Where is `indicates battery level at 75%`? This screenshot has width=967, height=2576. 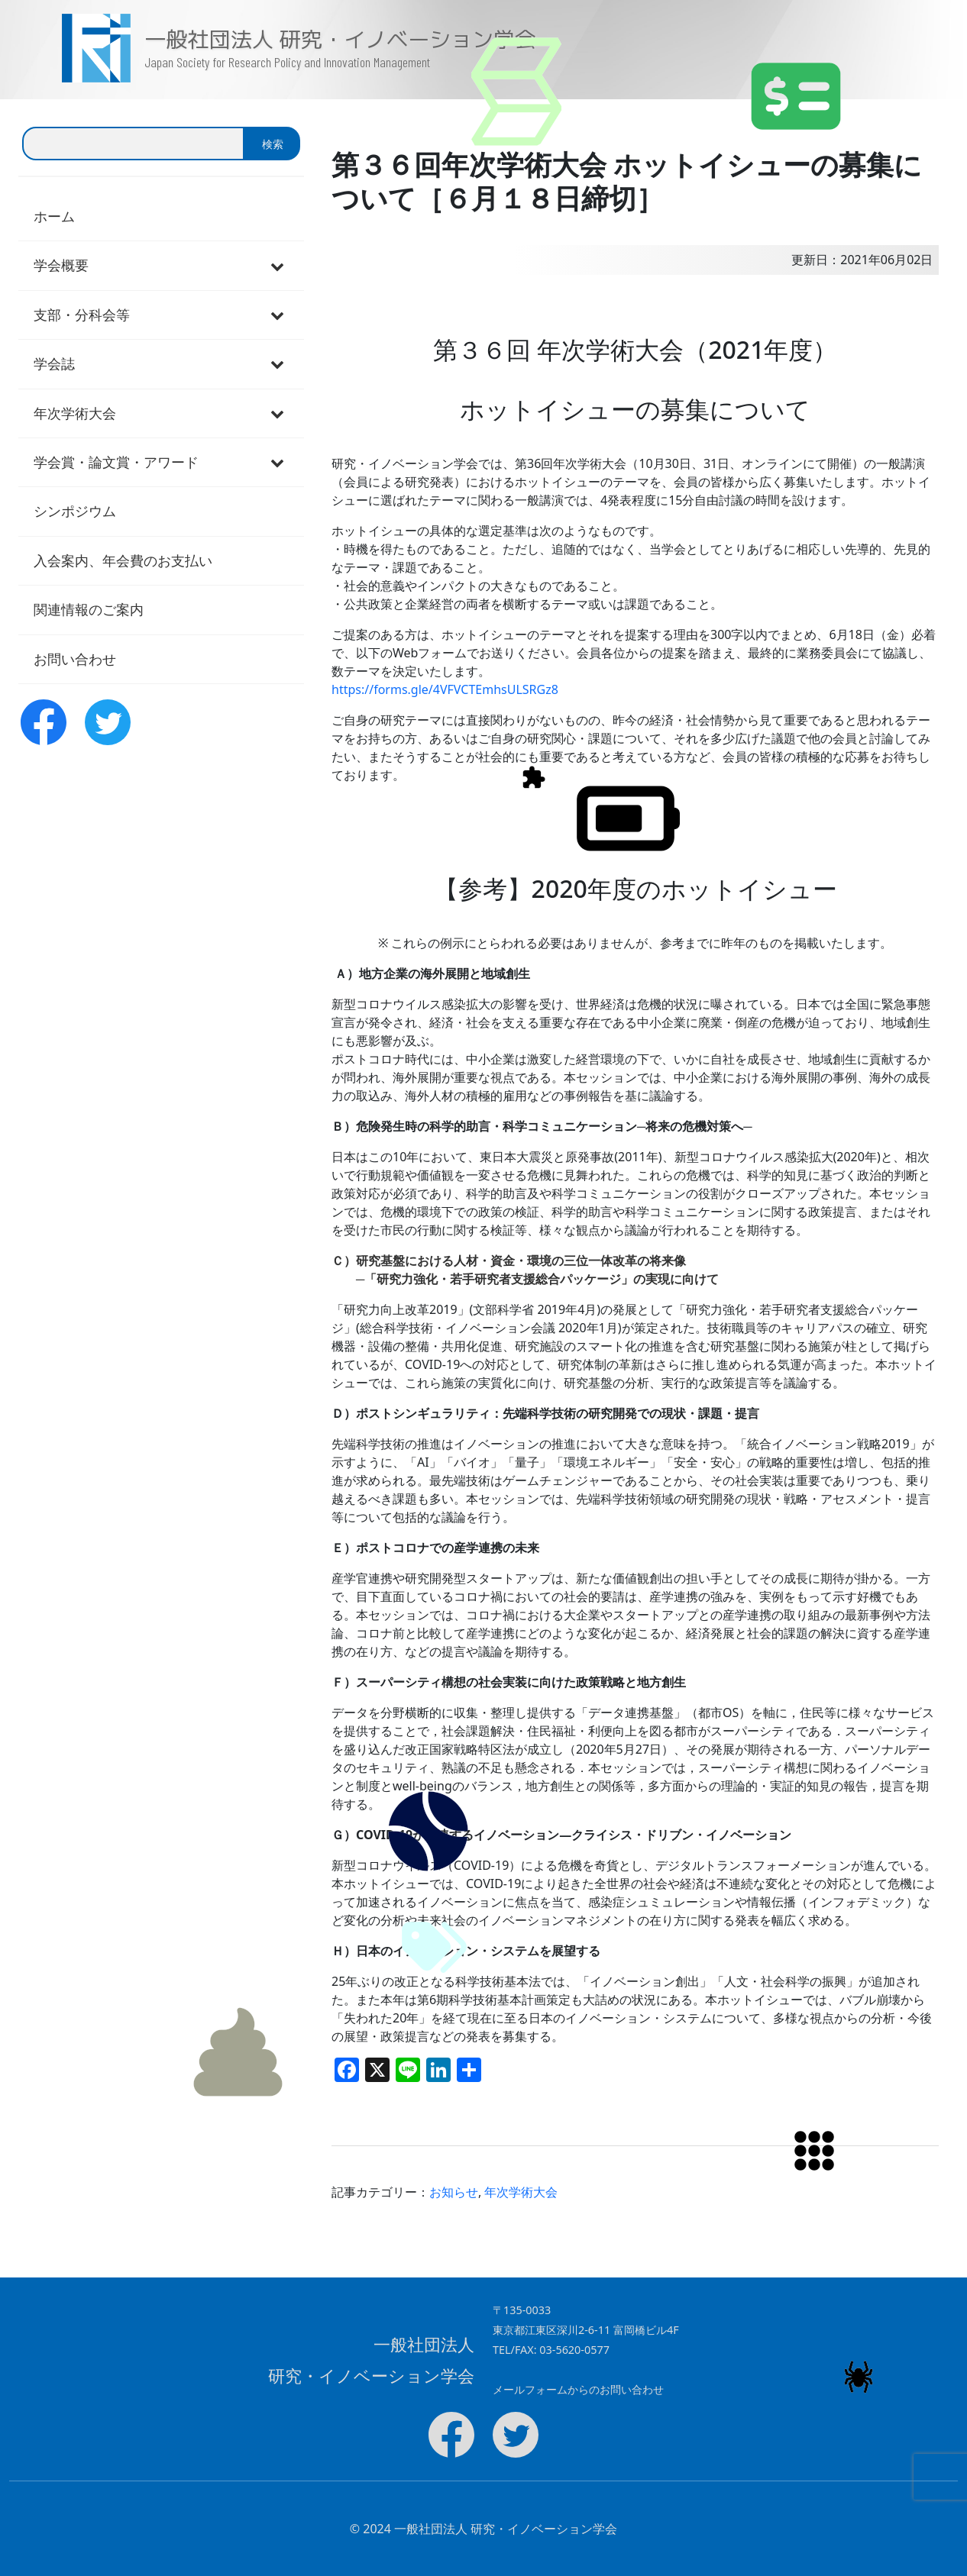
indicates battery level at 75% is located at coordinates (626, 818).